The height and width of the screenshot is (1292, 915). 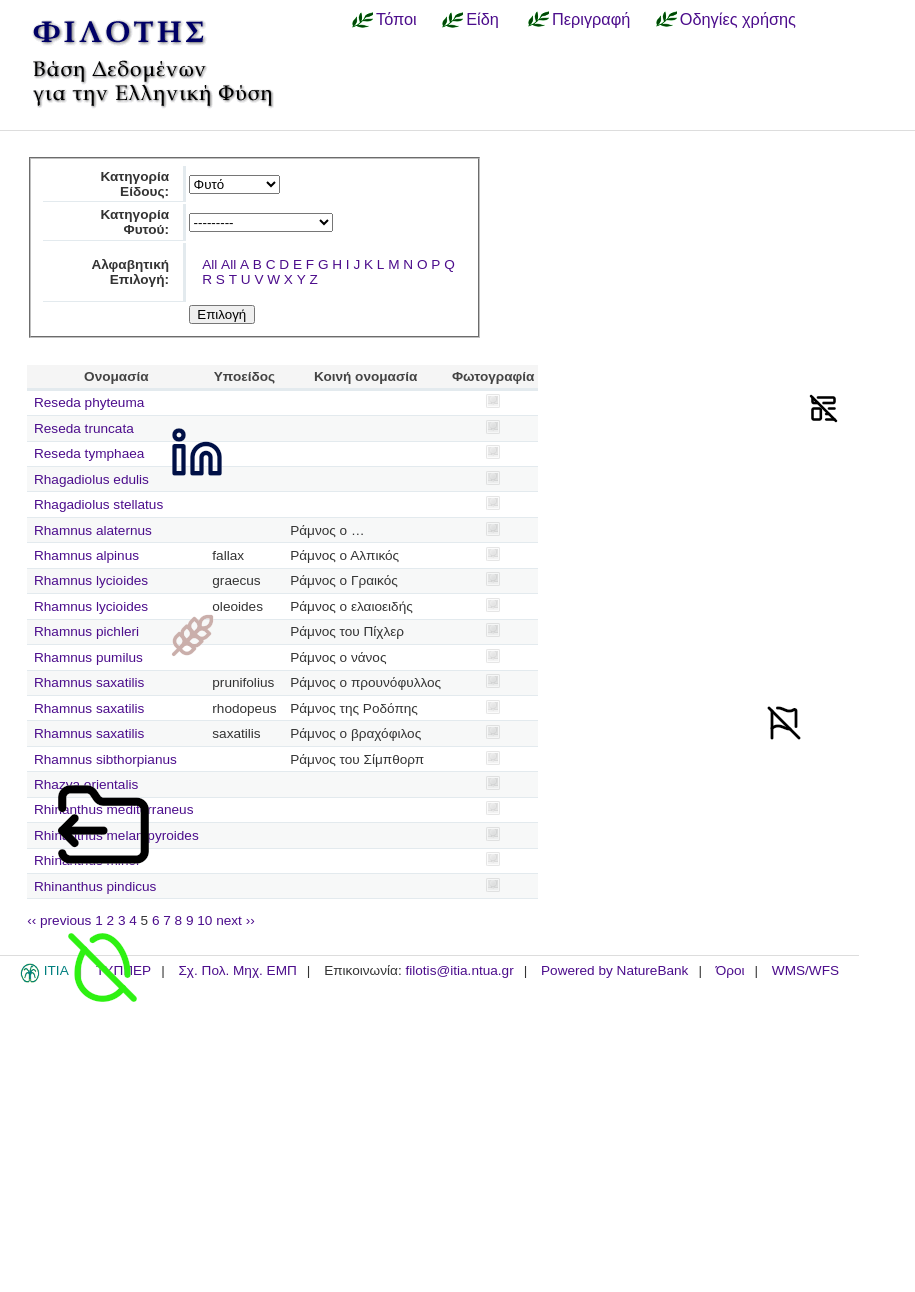 What do you see at coordinates (784, 723) in the screenshot?
I see `remove flag or marker` at bounding box center [784, 723].